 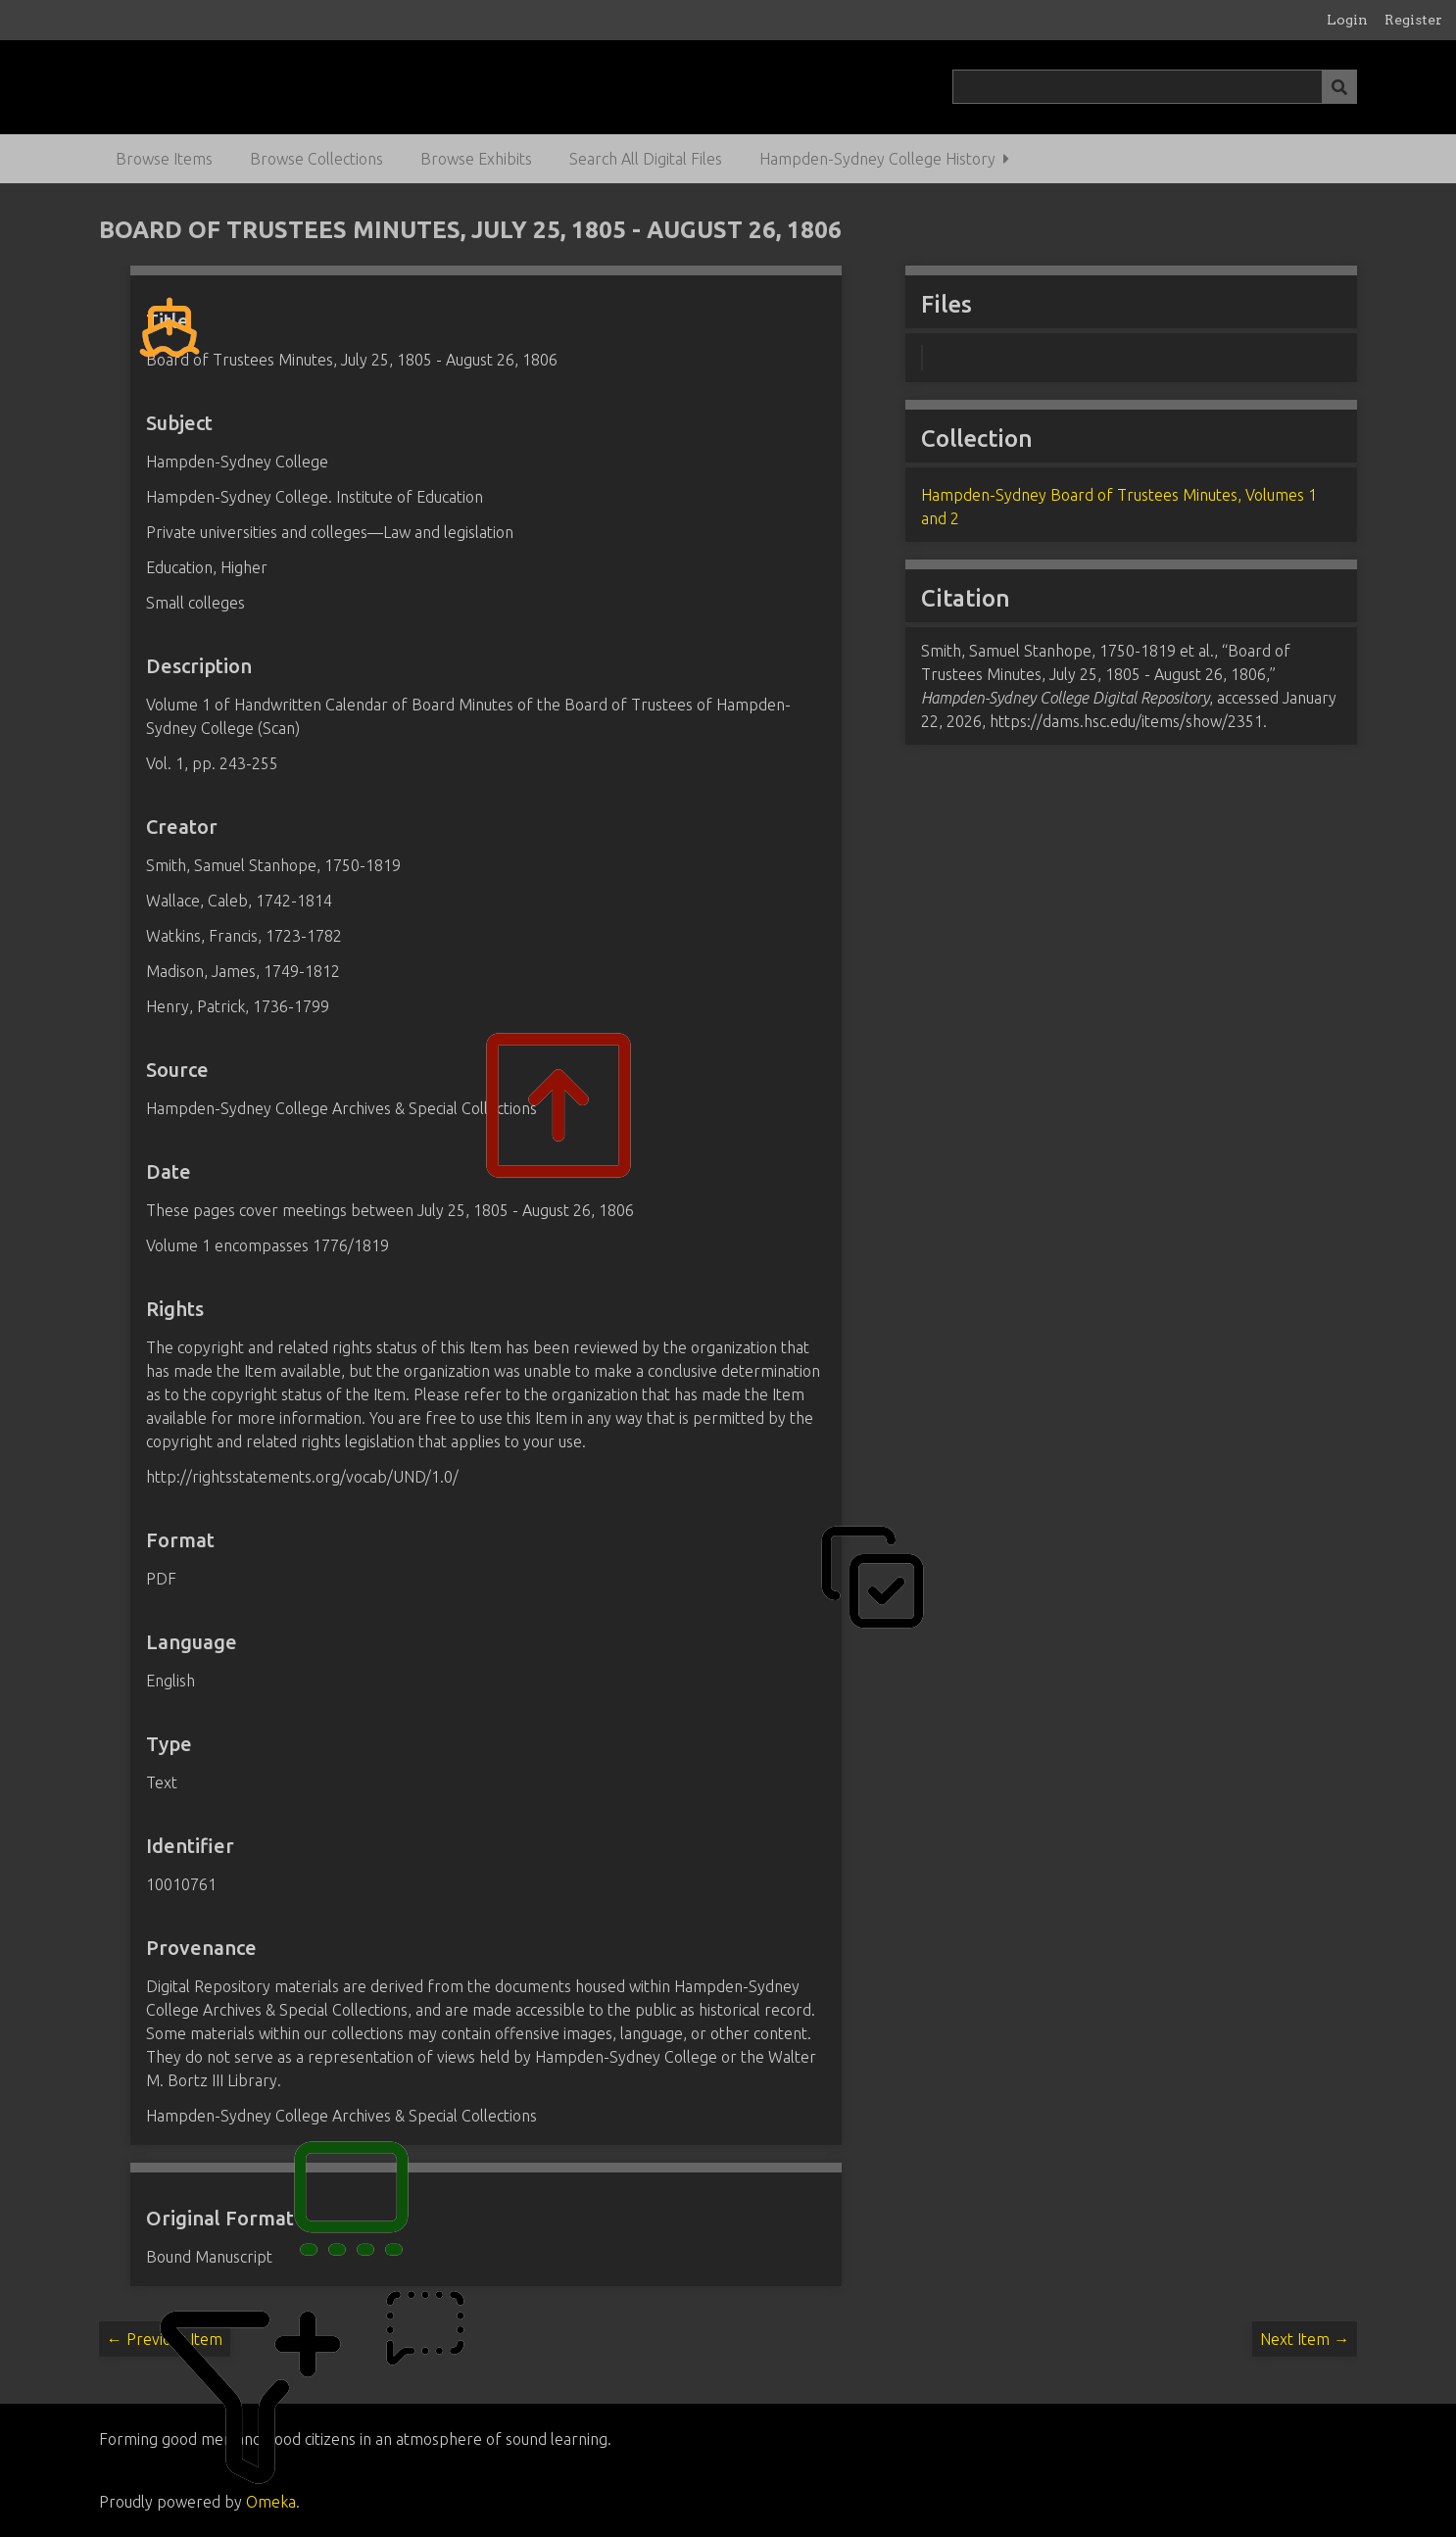 I want to click on content copied to clipboard successfully, so click(x=872, y=1577).